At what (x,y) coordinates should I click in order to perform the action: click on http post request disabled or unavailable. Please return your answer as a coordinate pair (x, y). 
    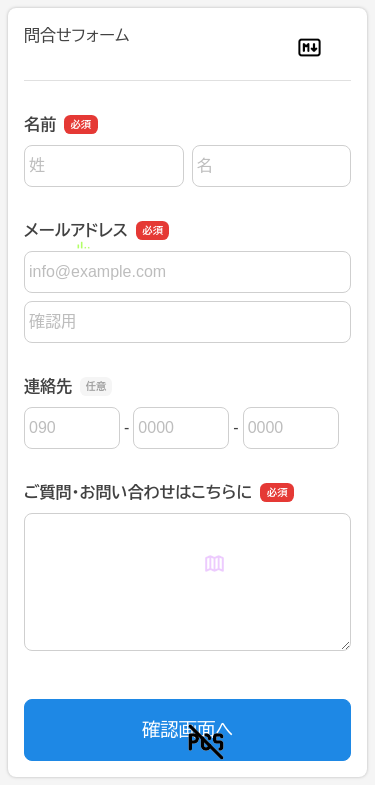
    Looking at the image, I should click on (206, 742).